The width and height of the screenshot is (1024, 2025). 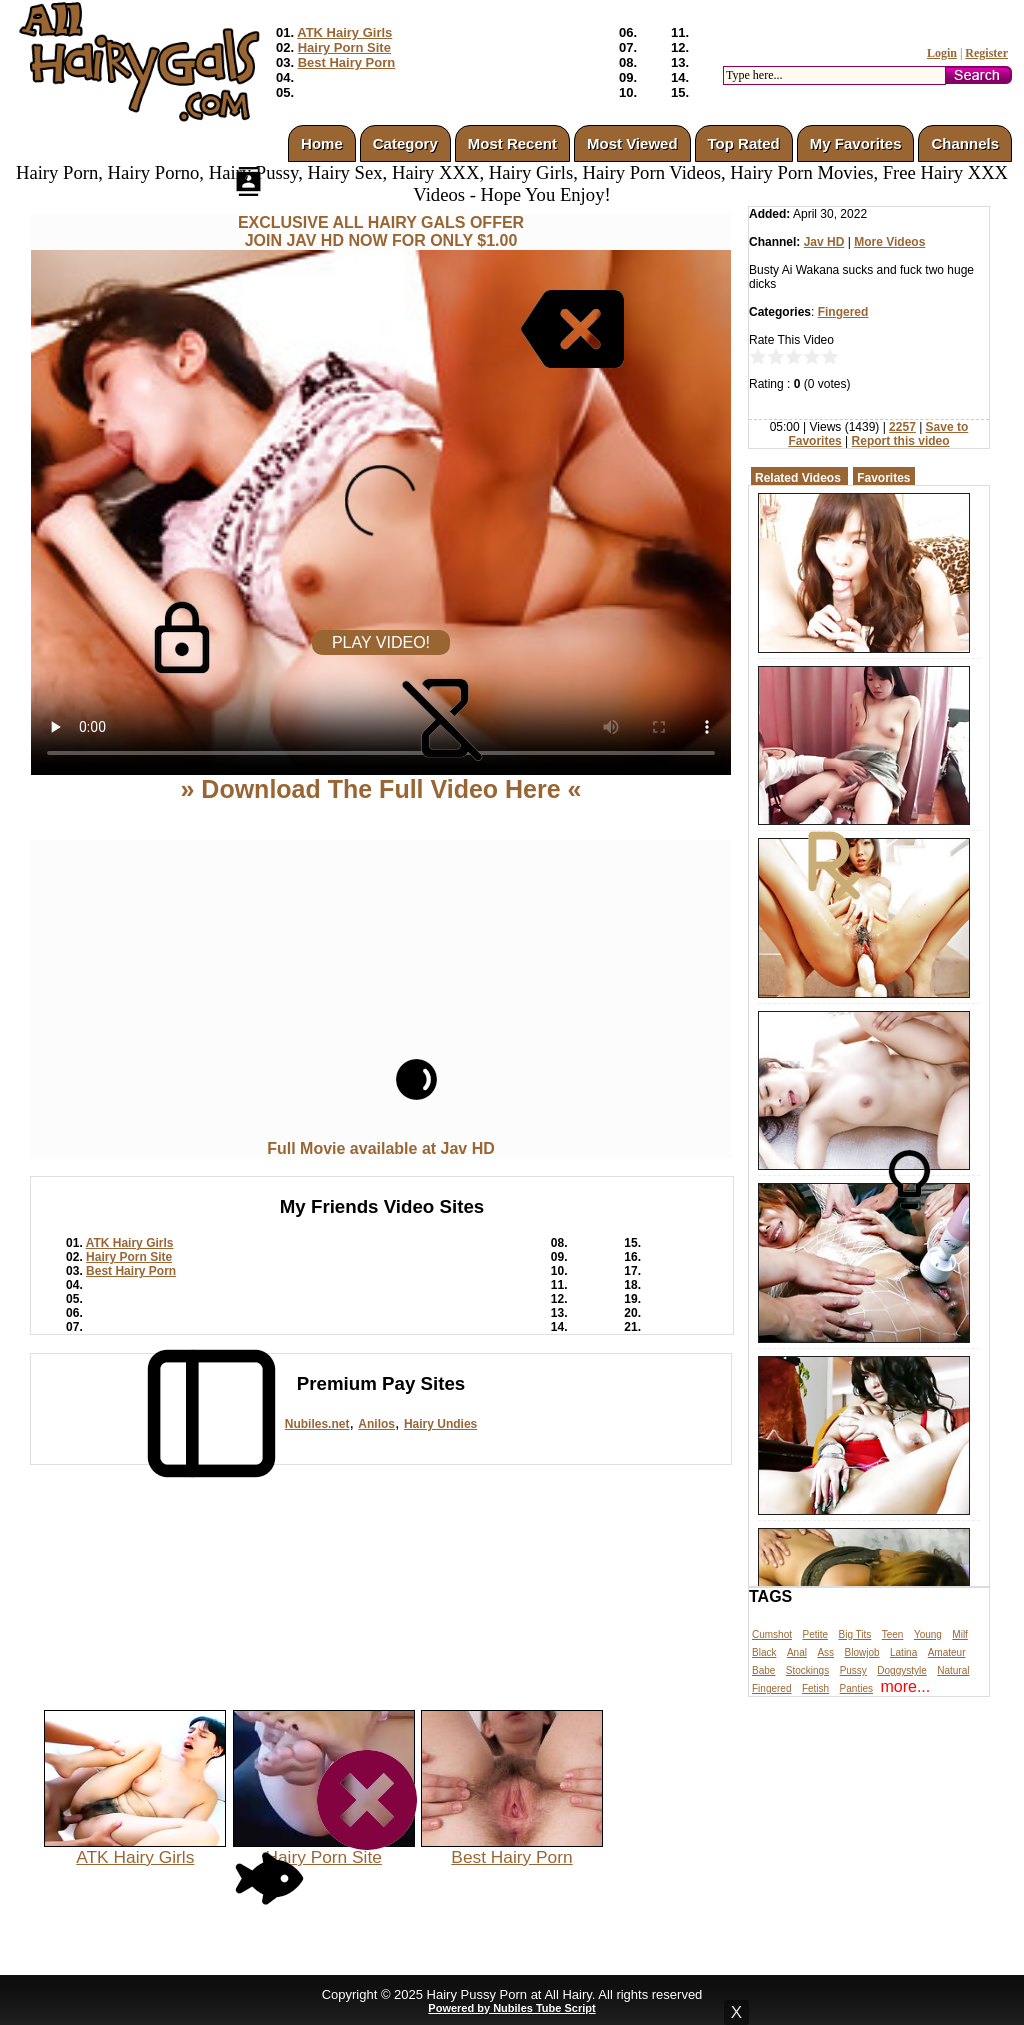 What do you see at coordinates (211, 1413) in the screenshot?
I see `toggle the left sidebar panel` at bounding box center [211, 1413].